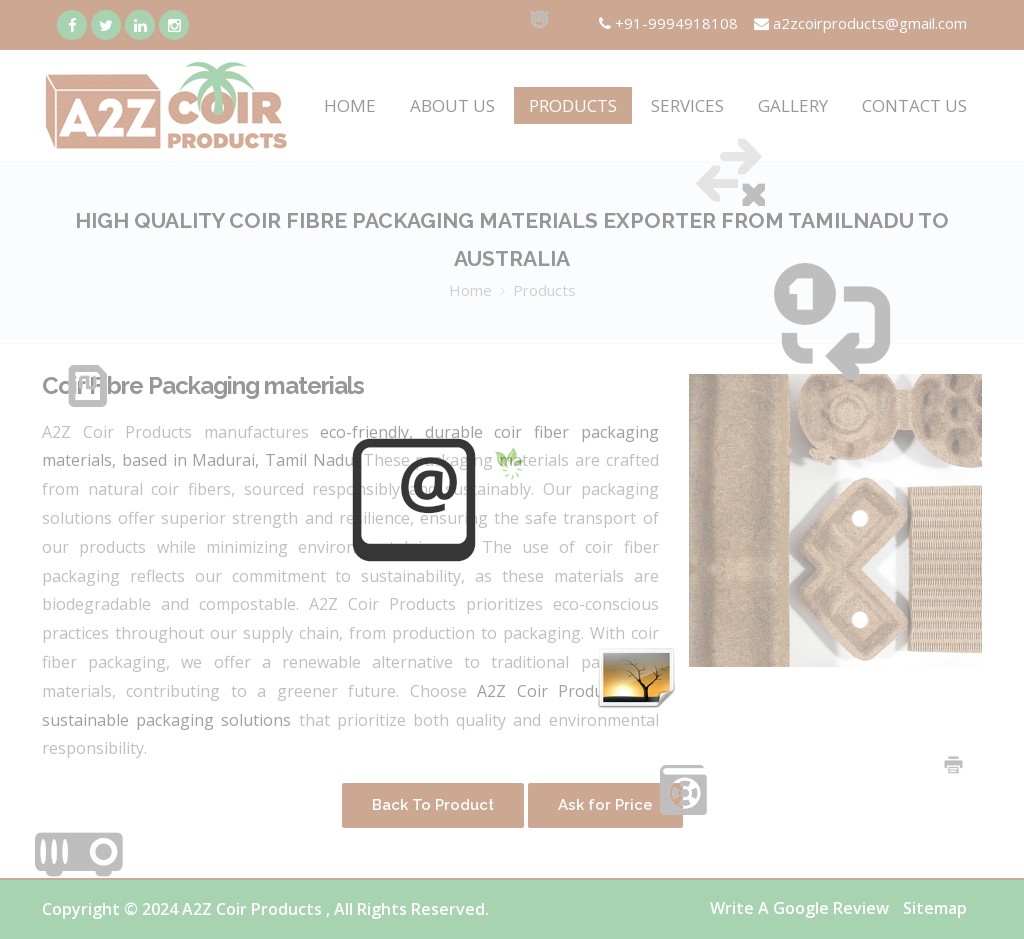  I want to click on access keyboard and input settings, so click(414, 500).